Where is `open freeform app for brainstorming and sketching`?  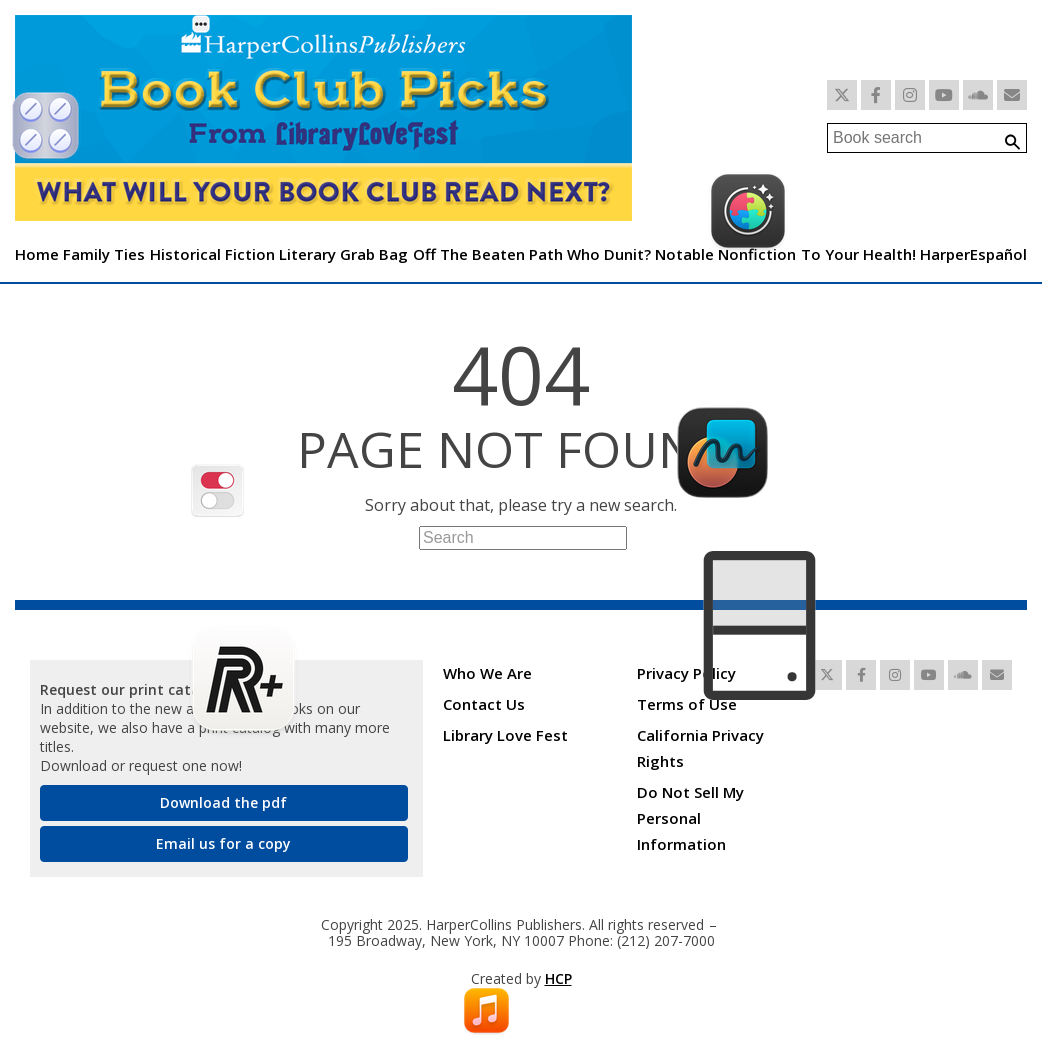 open freeform app for brainstorming and sketching is located at coordinates (722, 452).